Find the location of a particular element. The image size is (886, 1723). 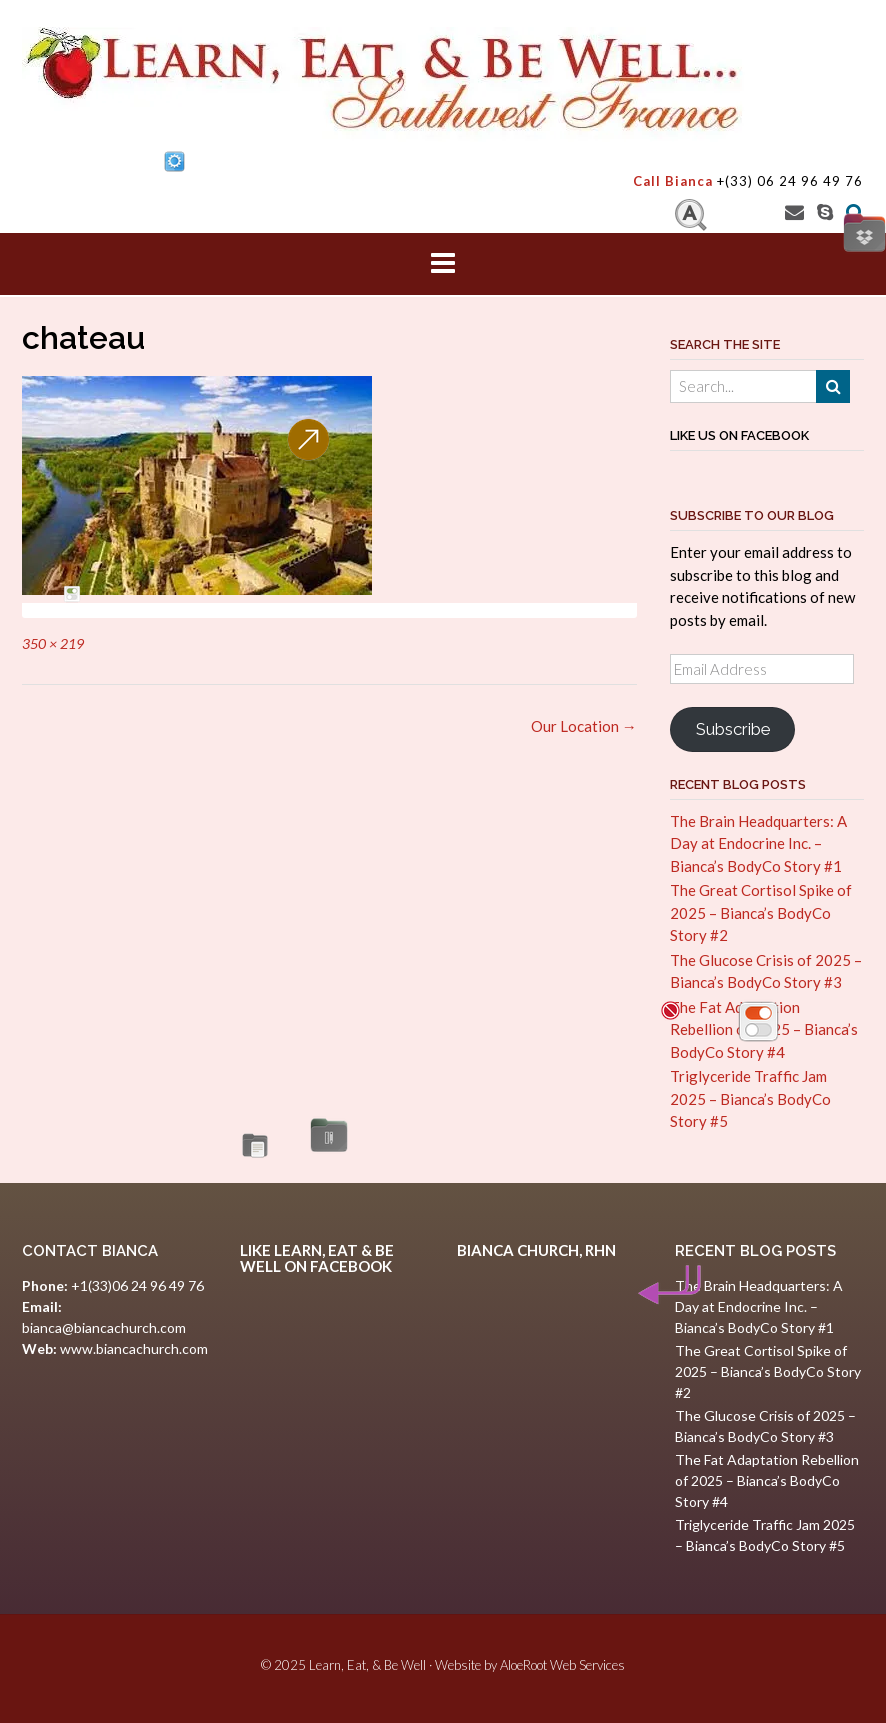

open gnome tweaks application is located at coordinates (758, 1021).